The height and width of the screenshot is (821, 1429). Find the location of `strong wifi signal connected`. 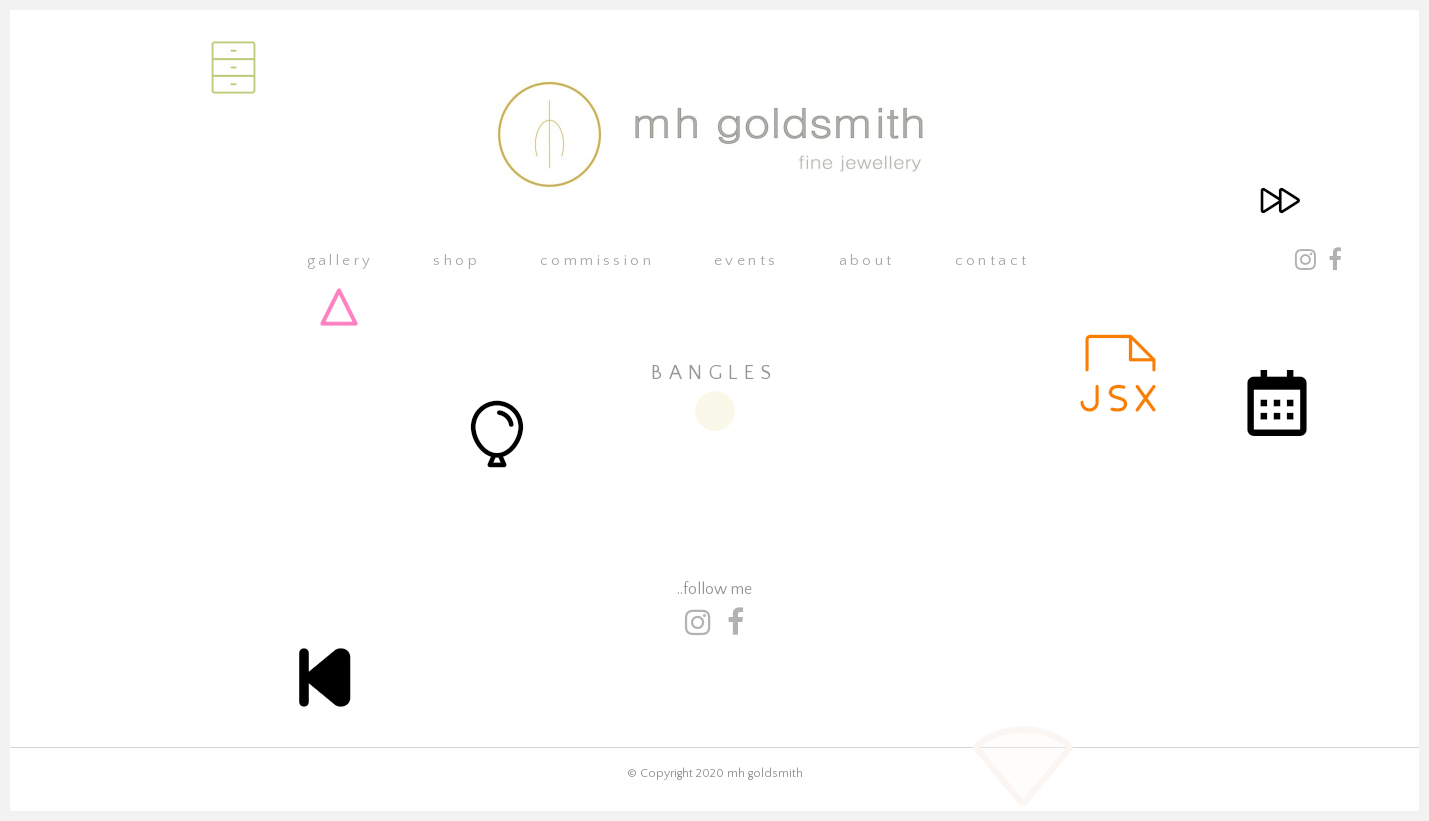

strong wifi signal connected is located at coordinates (1023, 766).